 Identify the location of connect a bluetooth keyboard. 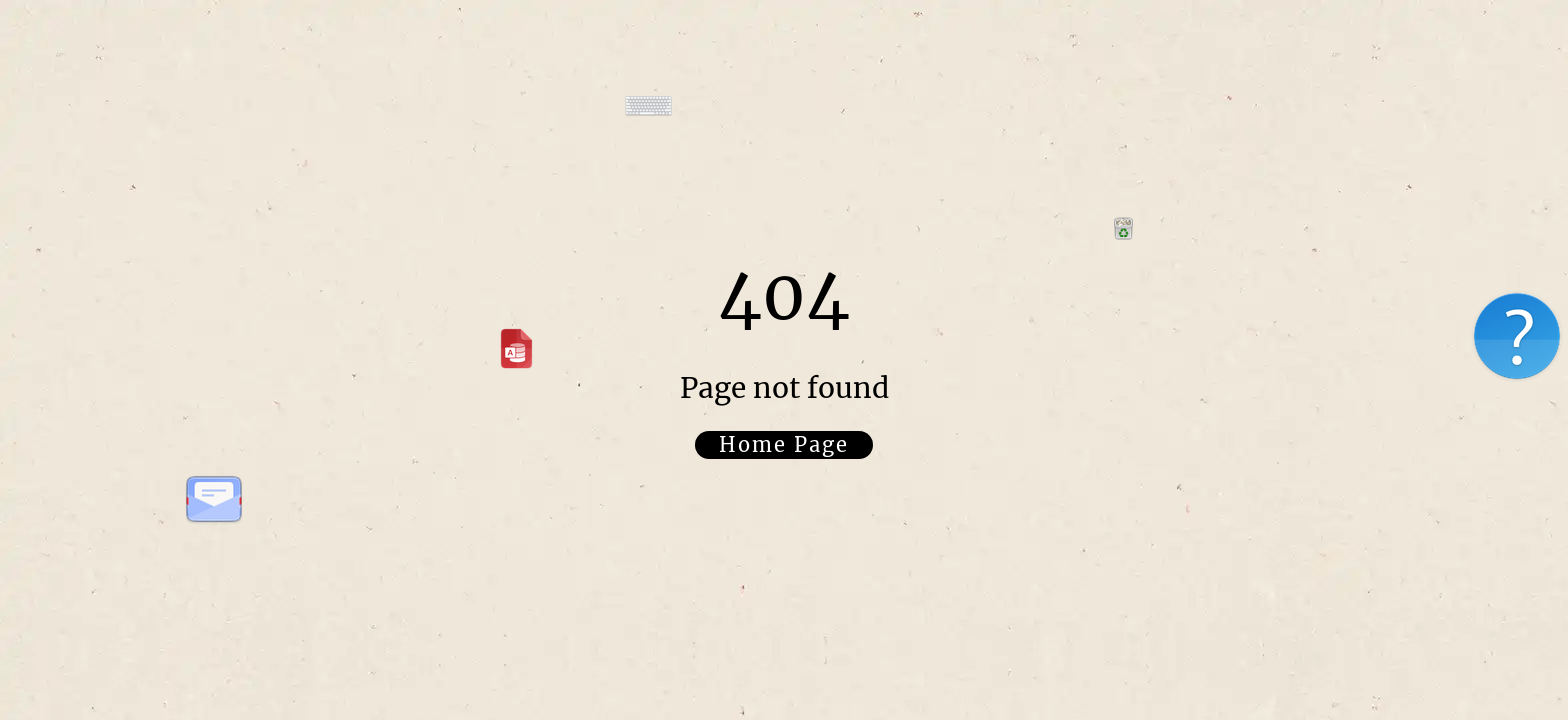
(648, 105).